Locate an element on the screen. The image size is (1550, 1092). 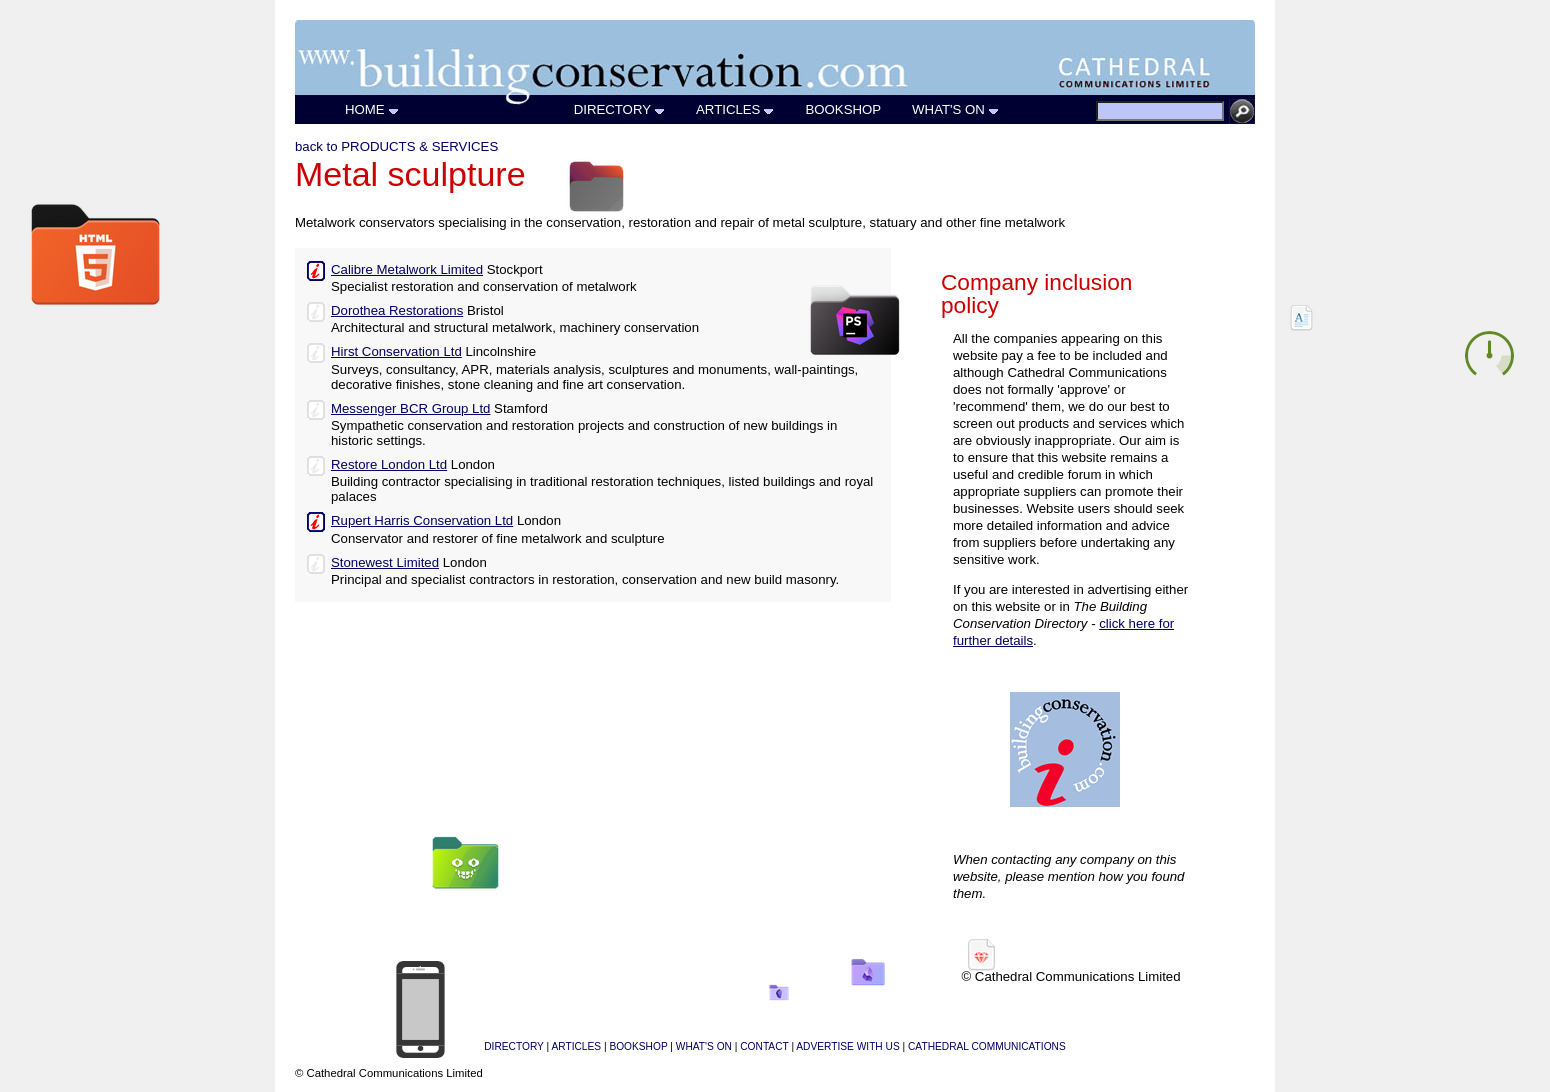
open your obsidian vault folder is located at coordinates (779, 993).